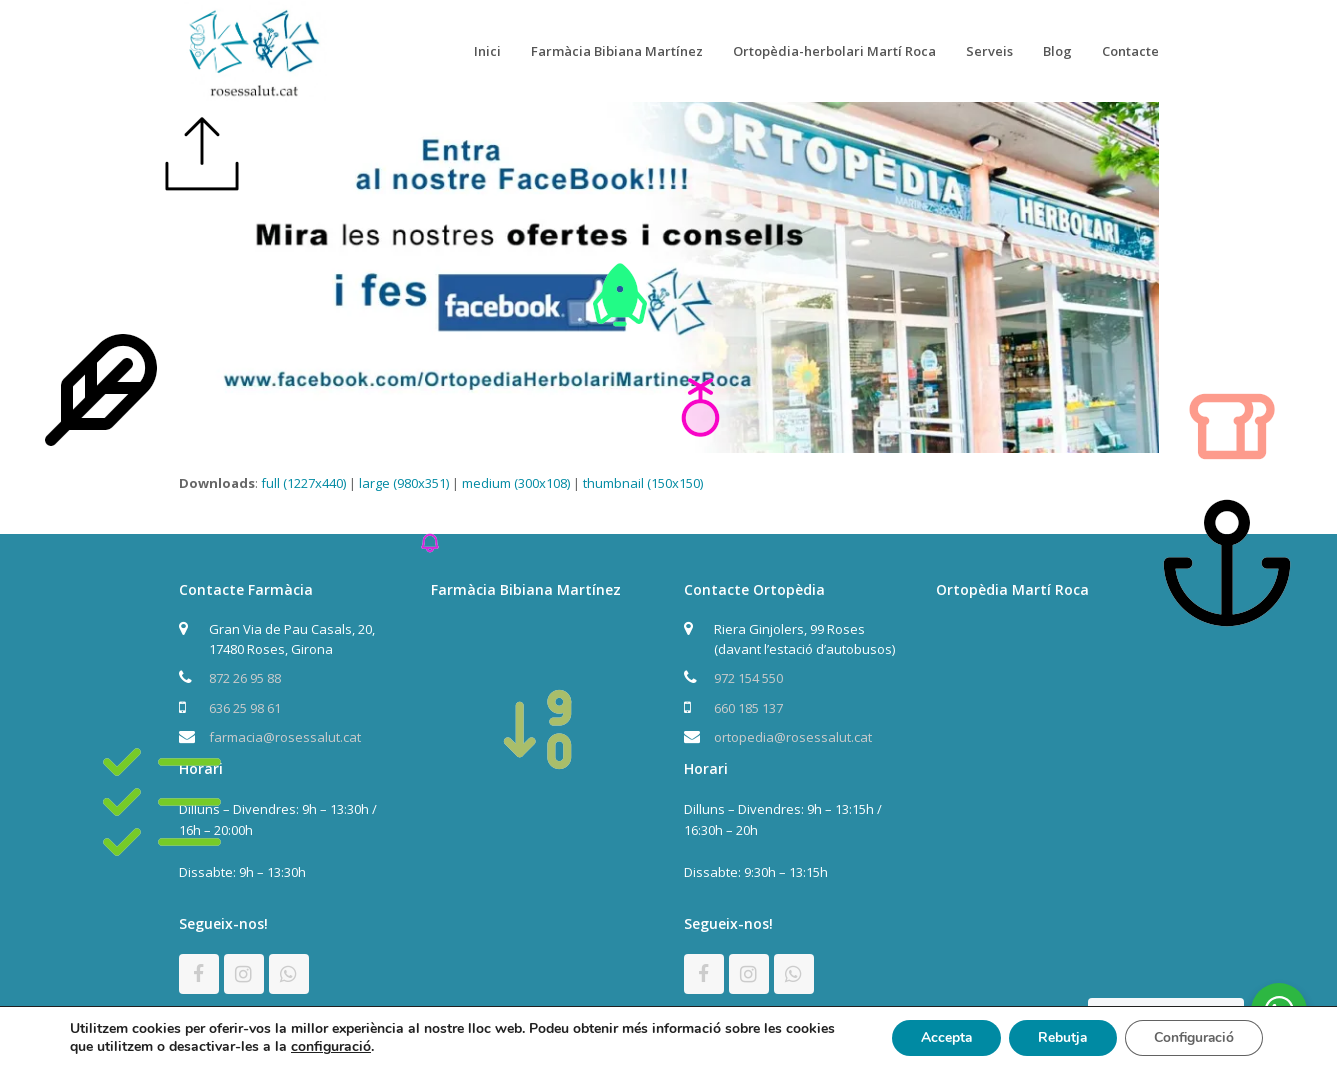 This screenshot has width=1337, height=1069. What do you see at coordinates (620, 297) in the screenshot?
I see `launch or deploy an application` at bounding box center [620, 297].